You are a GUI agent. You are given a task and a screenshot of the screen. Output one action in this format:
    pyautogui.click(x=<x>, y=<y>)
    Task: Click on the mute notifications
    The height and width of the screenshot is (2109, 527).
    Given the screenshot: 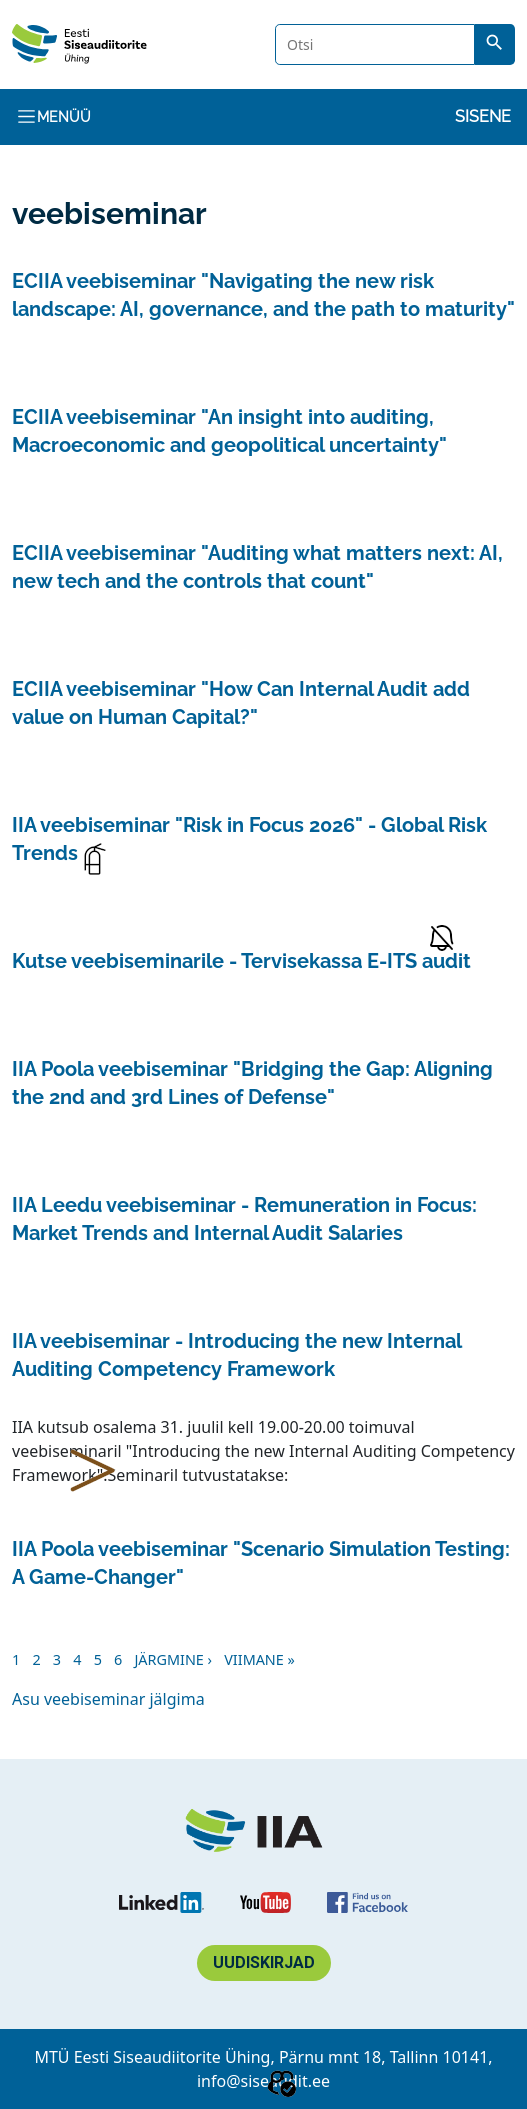 What is the action you would take?
    pyautogui.click(x=442, y=938)
    